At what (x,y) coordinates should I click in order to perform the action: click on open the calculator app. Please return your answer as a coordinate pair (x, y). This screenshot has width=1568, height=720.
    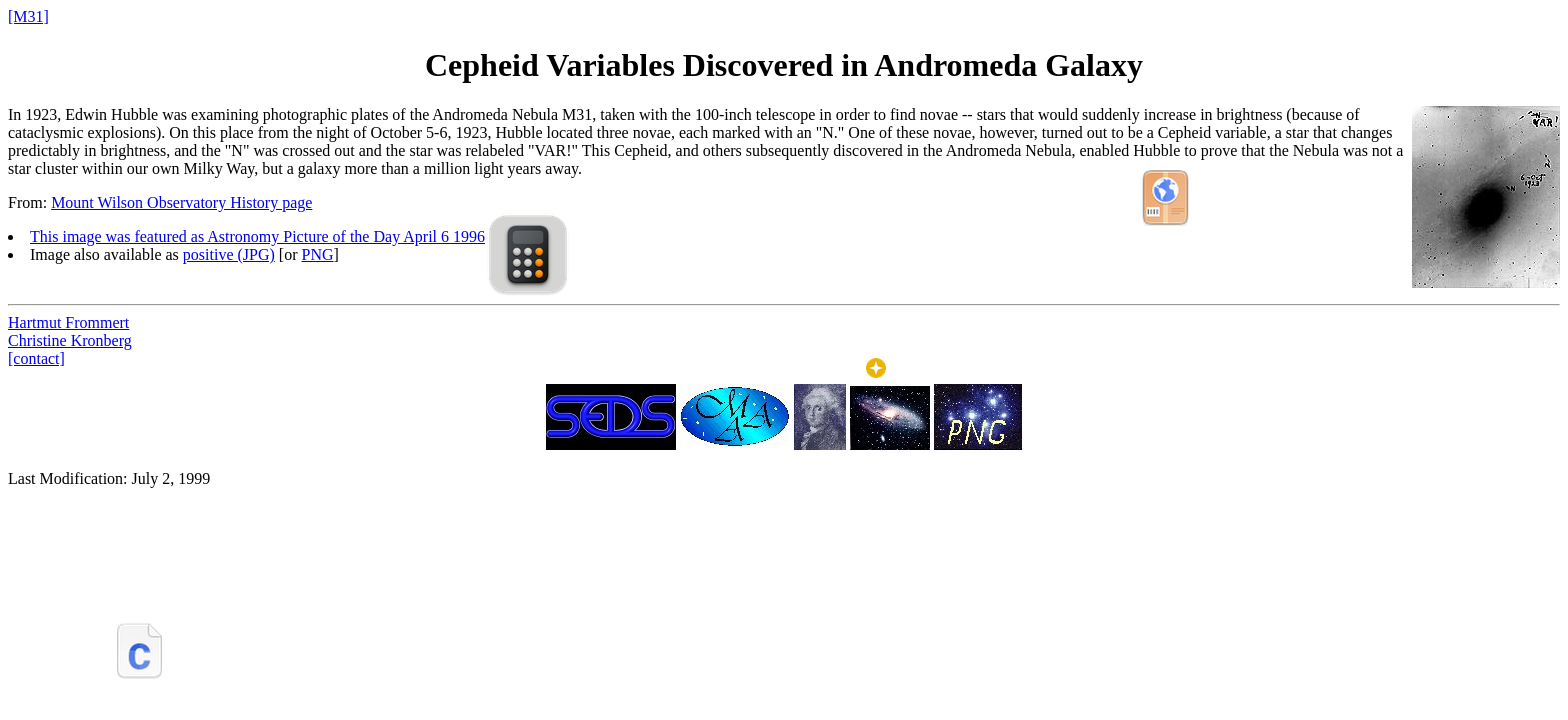
    Looking at the image, I should click on (528, 254).